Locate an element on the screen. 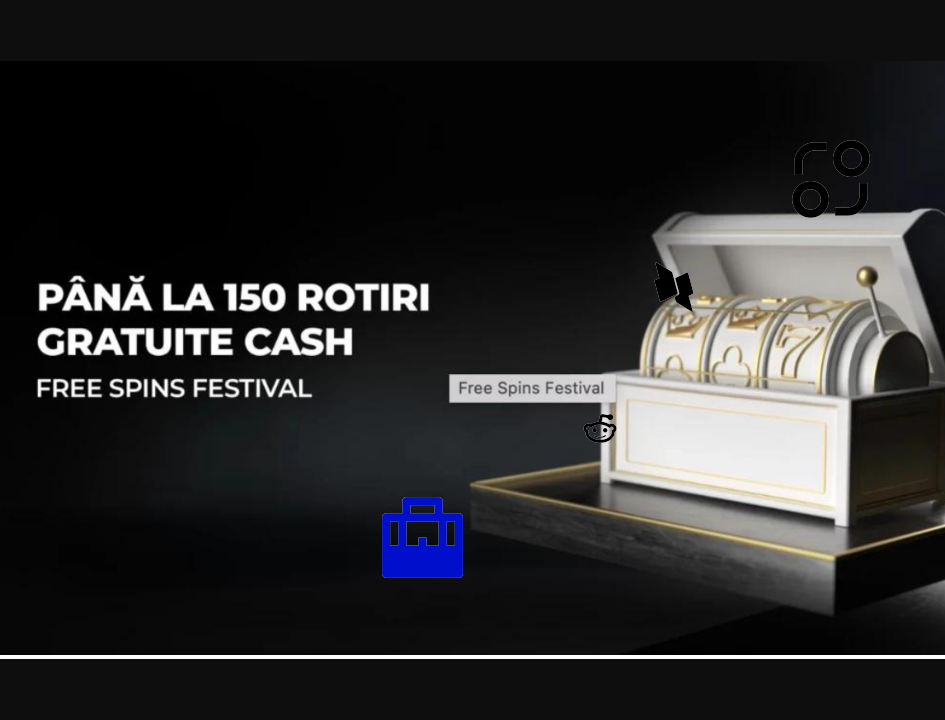 The image size is (945, 720). access work or business documents is located at coordinates (422, 541).